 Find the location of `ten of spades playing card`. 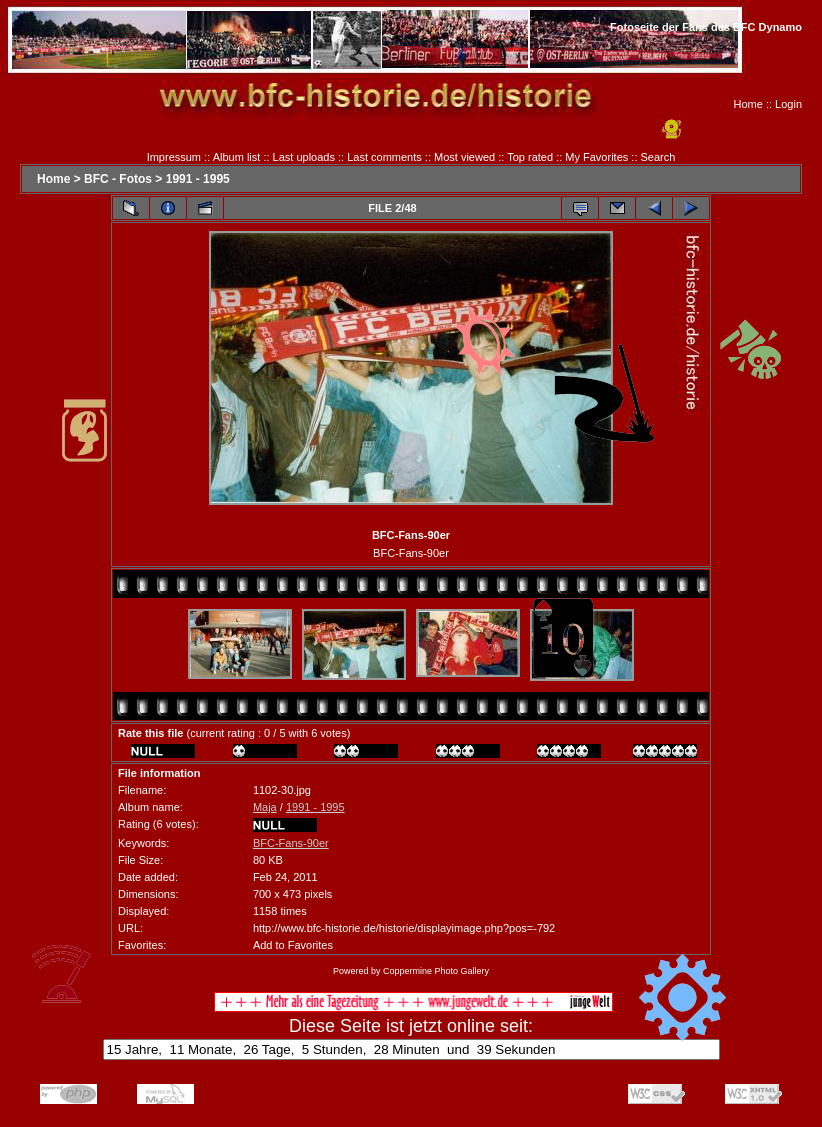

ten of spades playing card is located at coordinates (563, 638).